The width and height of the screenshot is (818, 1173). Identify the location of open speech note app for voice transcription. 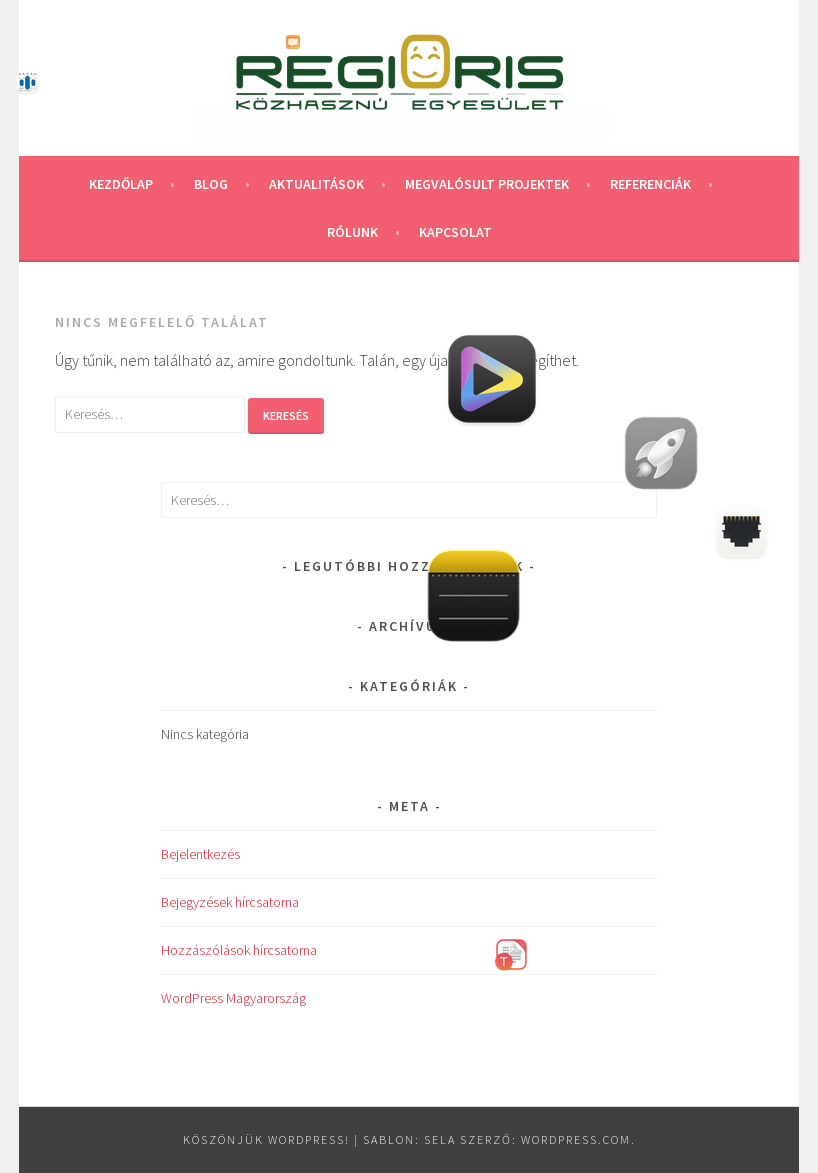
(27, 82).